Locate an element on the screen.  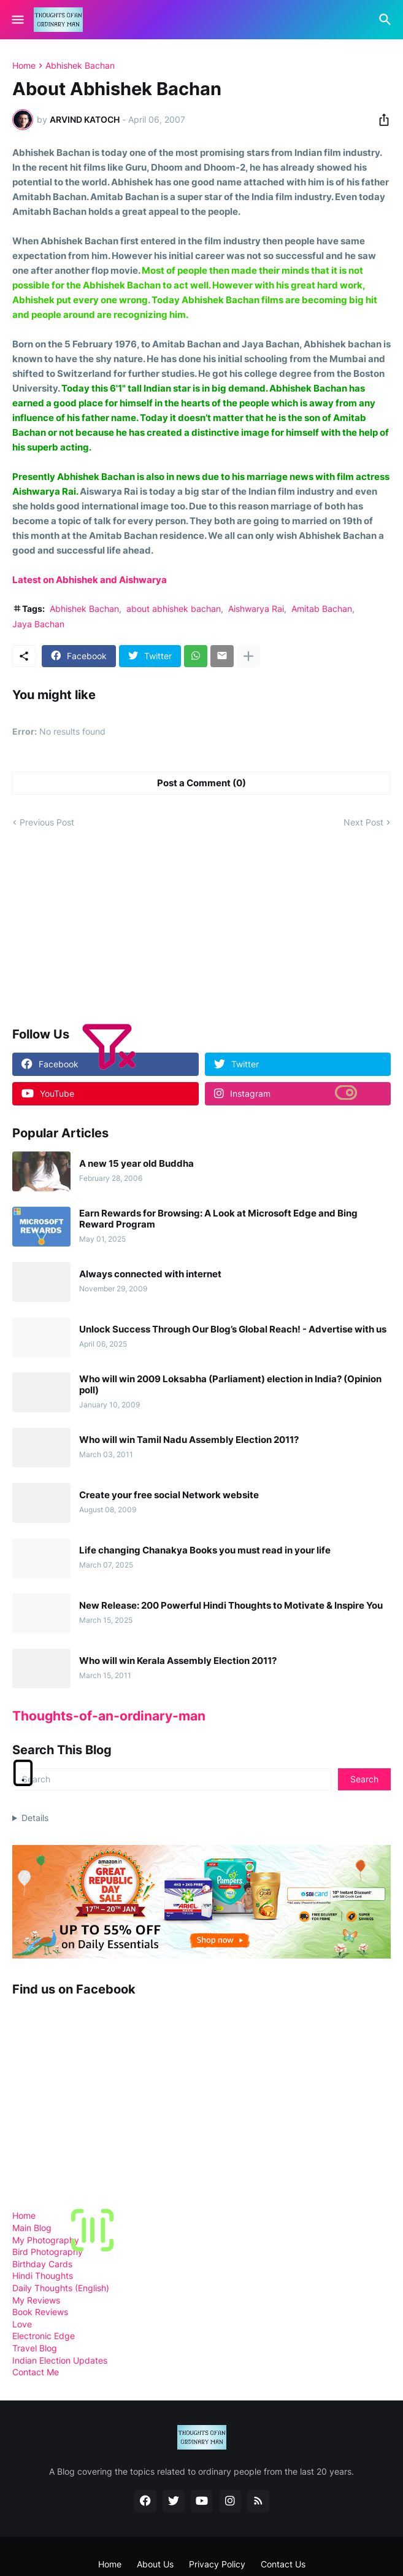
clear all filters is located at coordinates (107, 1045).